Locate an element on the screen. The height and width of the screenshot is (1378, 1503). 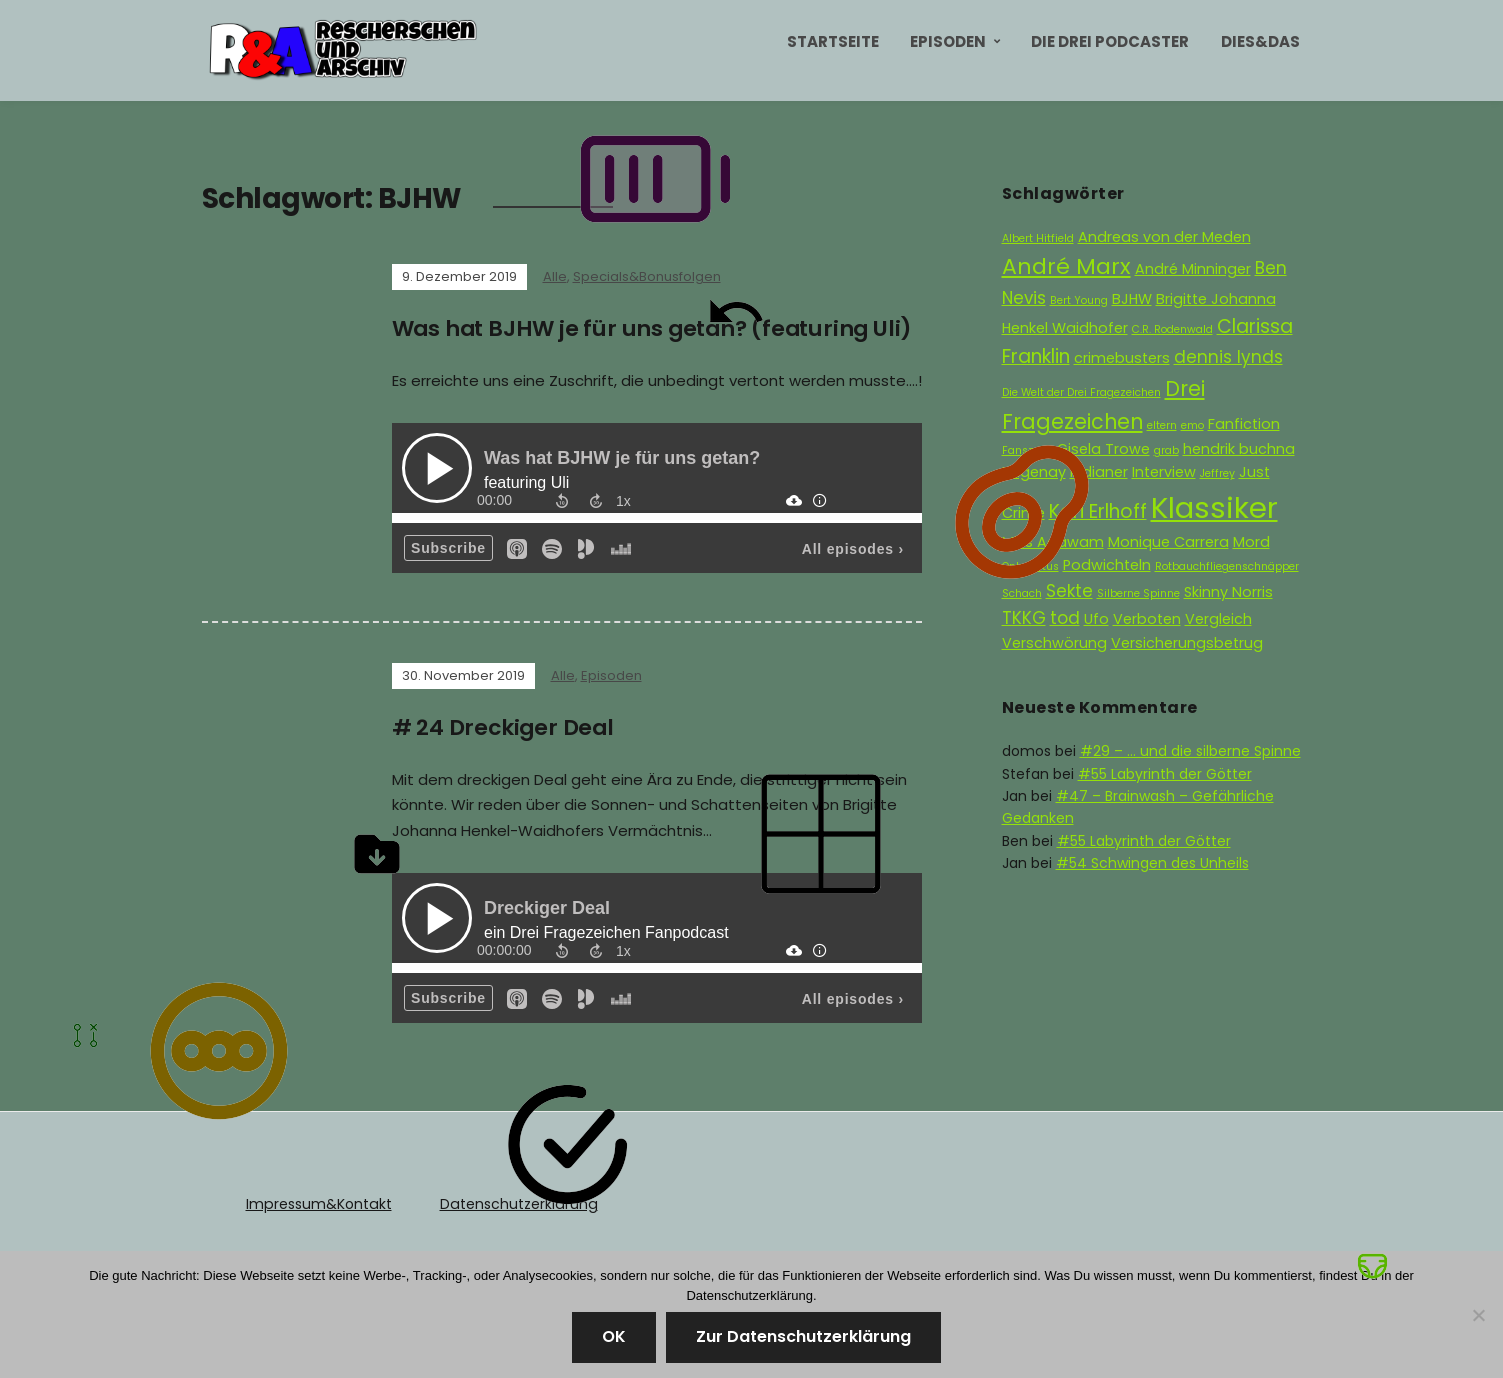
indicates high battery level is located at coordinates (653, 179).